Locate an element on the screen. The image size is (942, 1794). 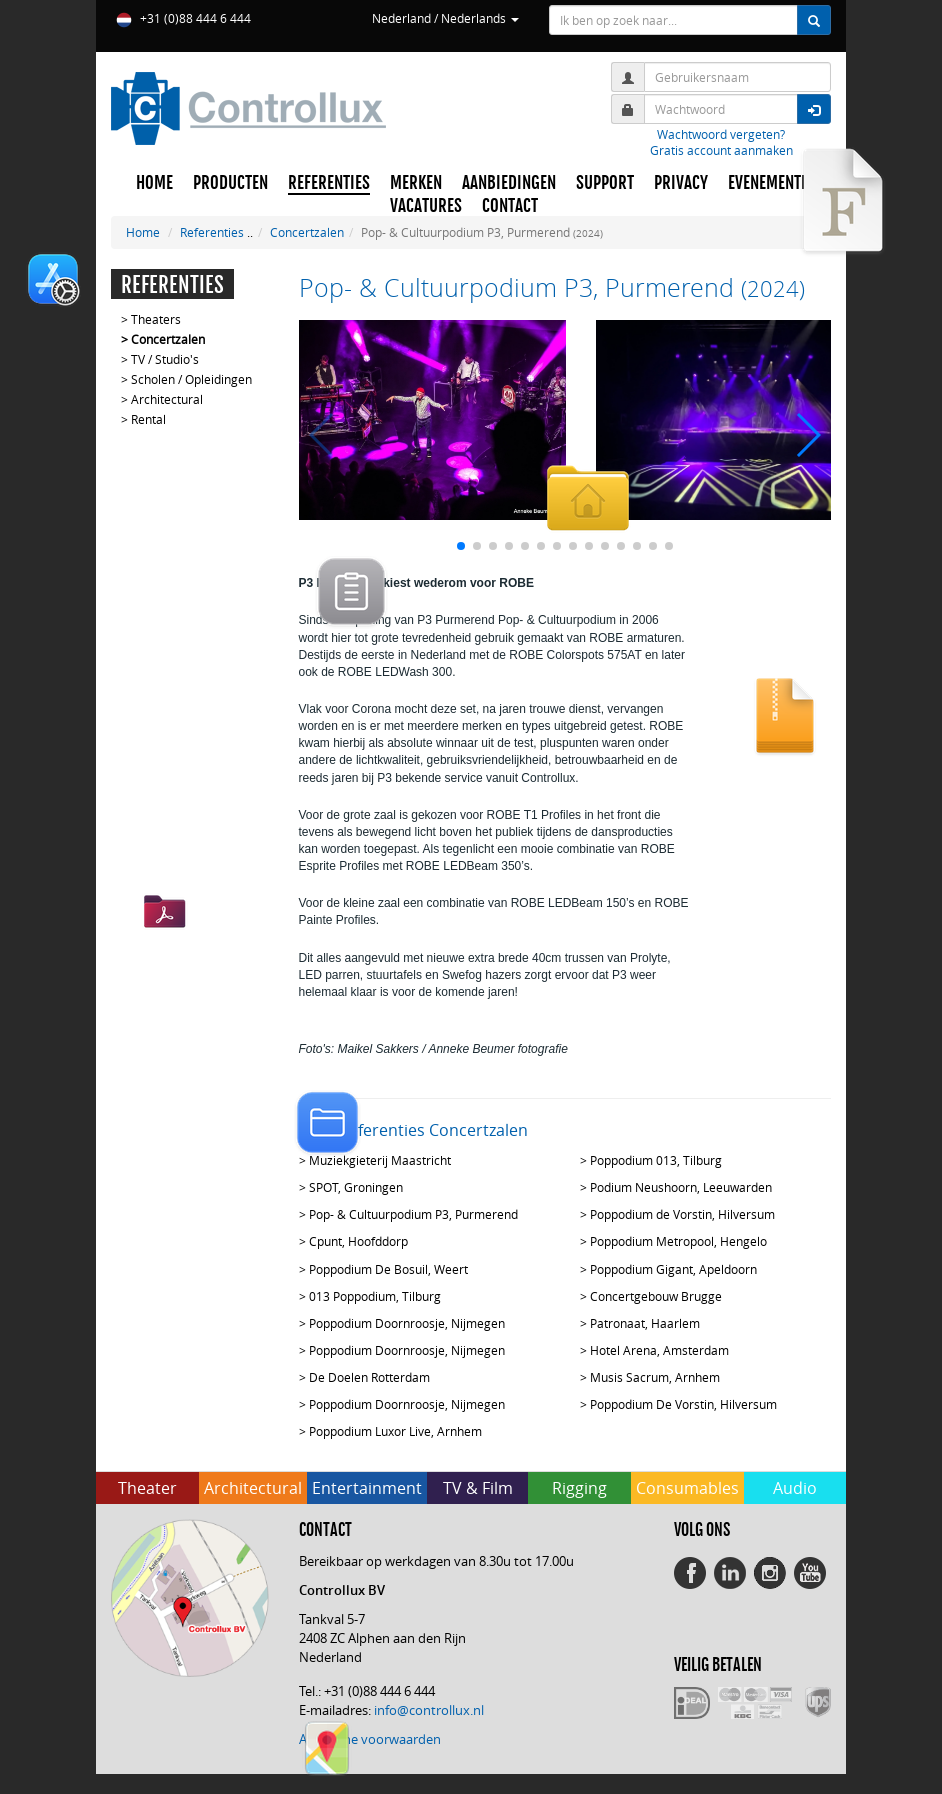
access clipboard history is located at coordinates (351, 592).